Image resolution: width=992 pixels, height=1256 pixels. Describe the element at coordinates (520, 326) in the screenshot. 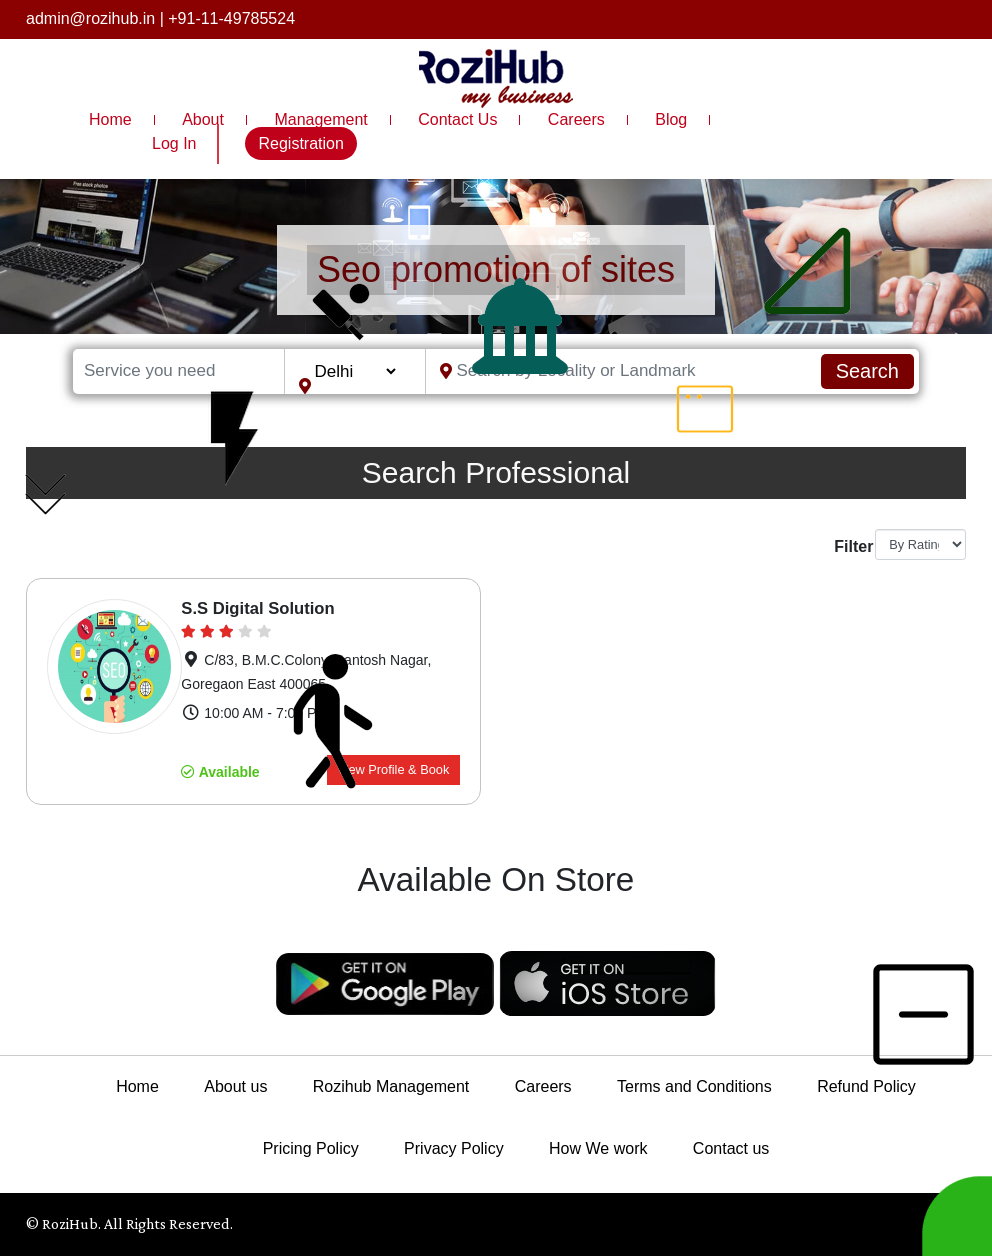

I see `view government or civic services` at that location.